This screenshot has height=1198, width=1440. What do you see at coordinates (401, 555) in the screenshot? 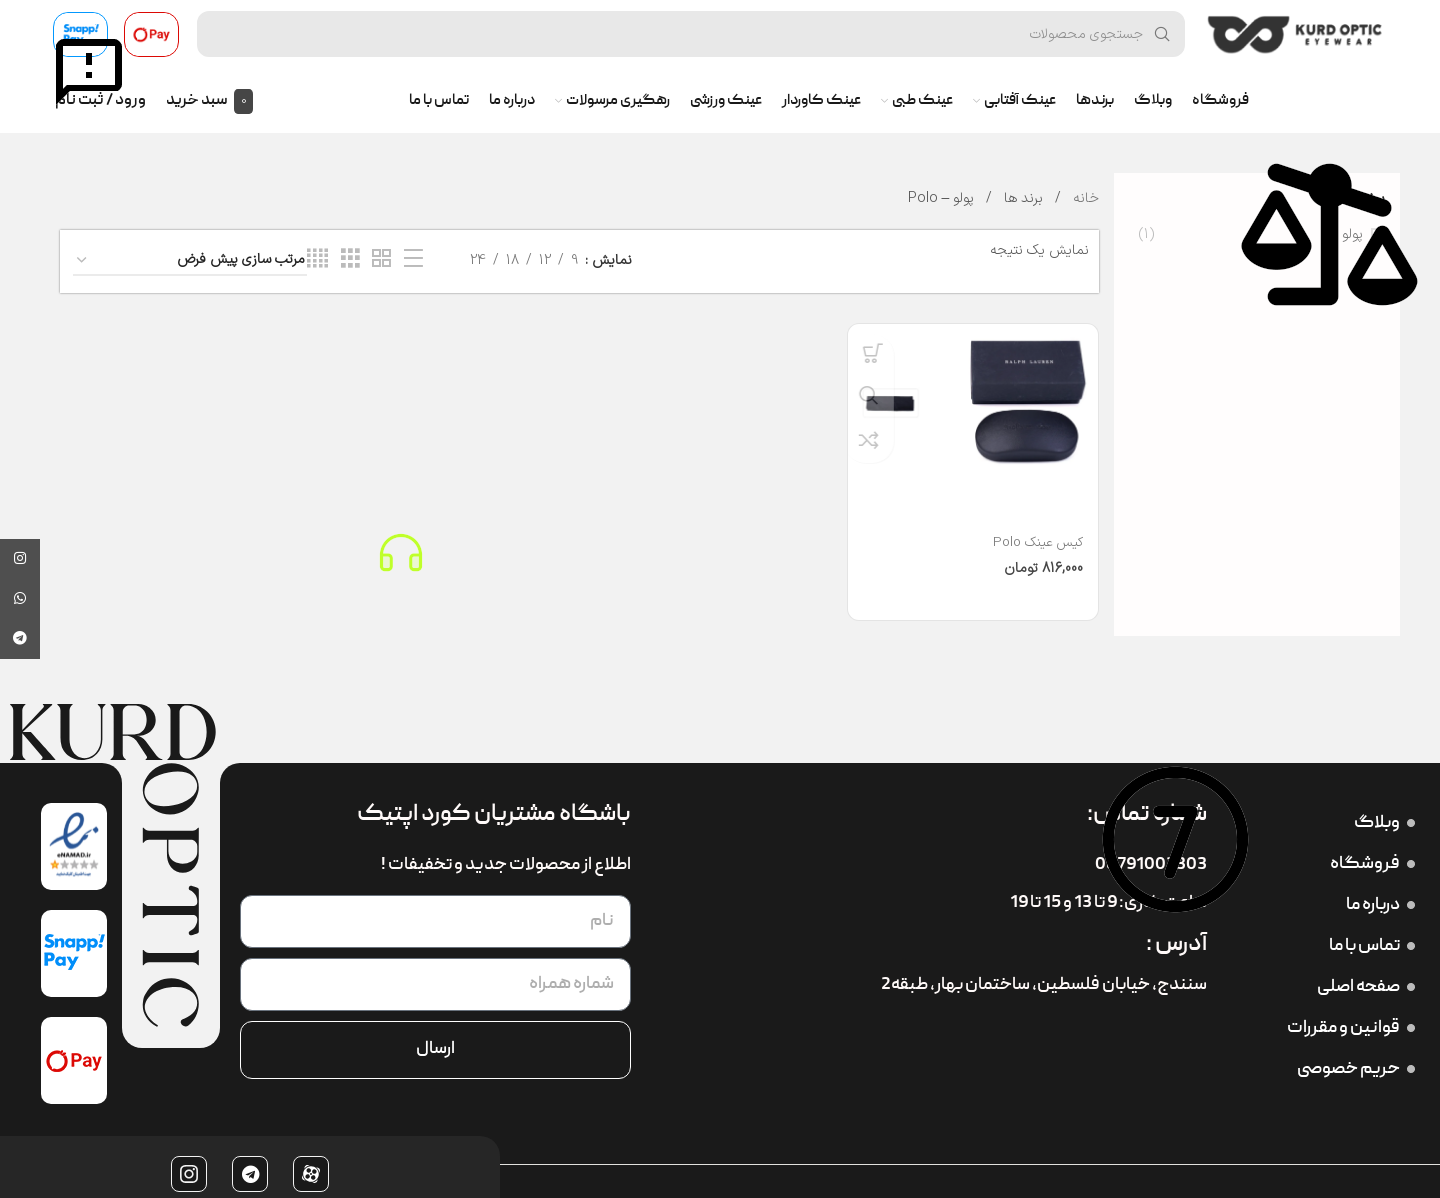
I see `access audio or music playback` at bounding box center [401, 555].